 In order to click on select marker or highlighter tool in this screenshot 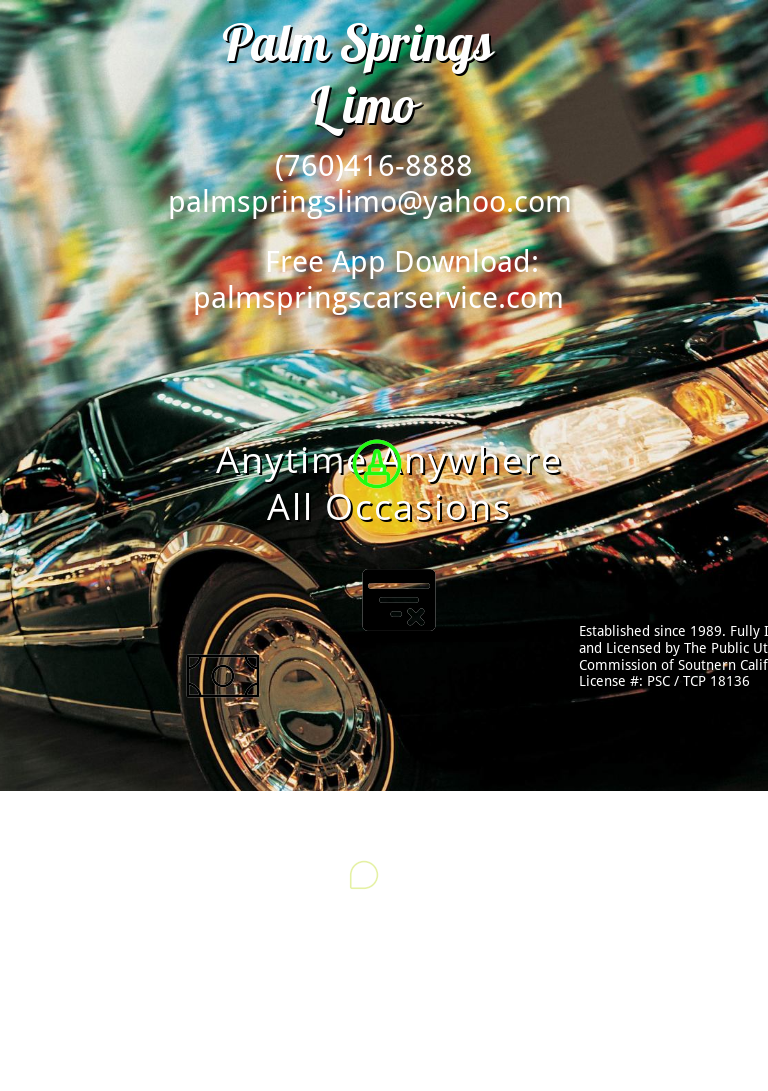, I will do `click(377, 464)`.